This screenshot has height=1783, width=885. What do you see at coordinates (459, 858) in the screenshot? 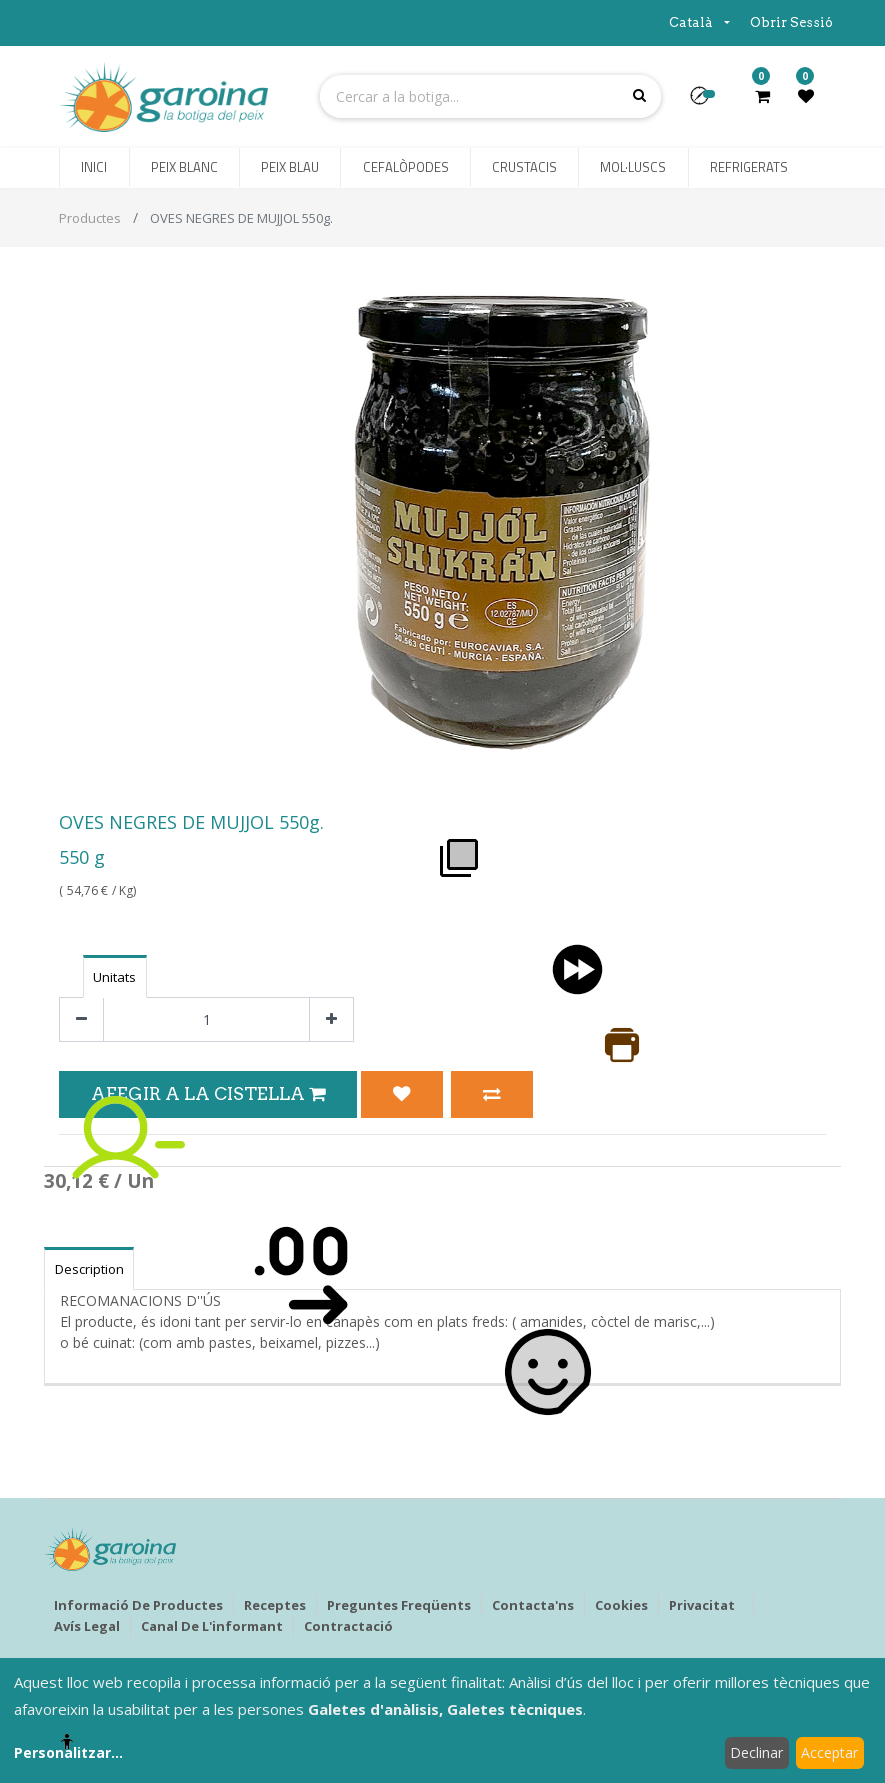
I see `view stacked or layered content` at bounding box center [459, 858].